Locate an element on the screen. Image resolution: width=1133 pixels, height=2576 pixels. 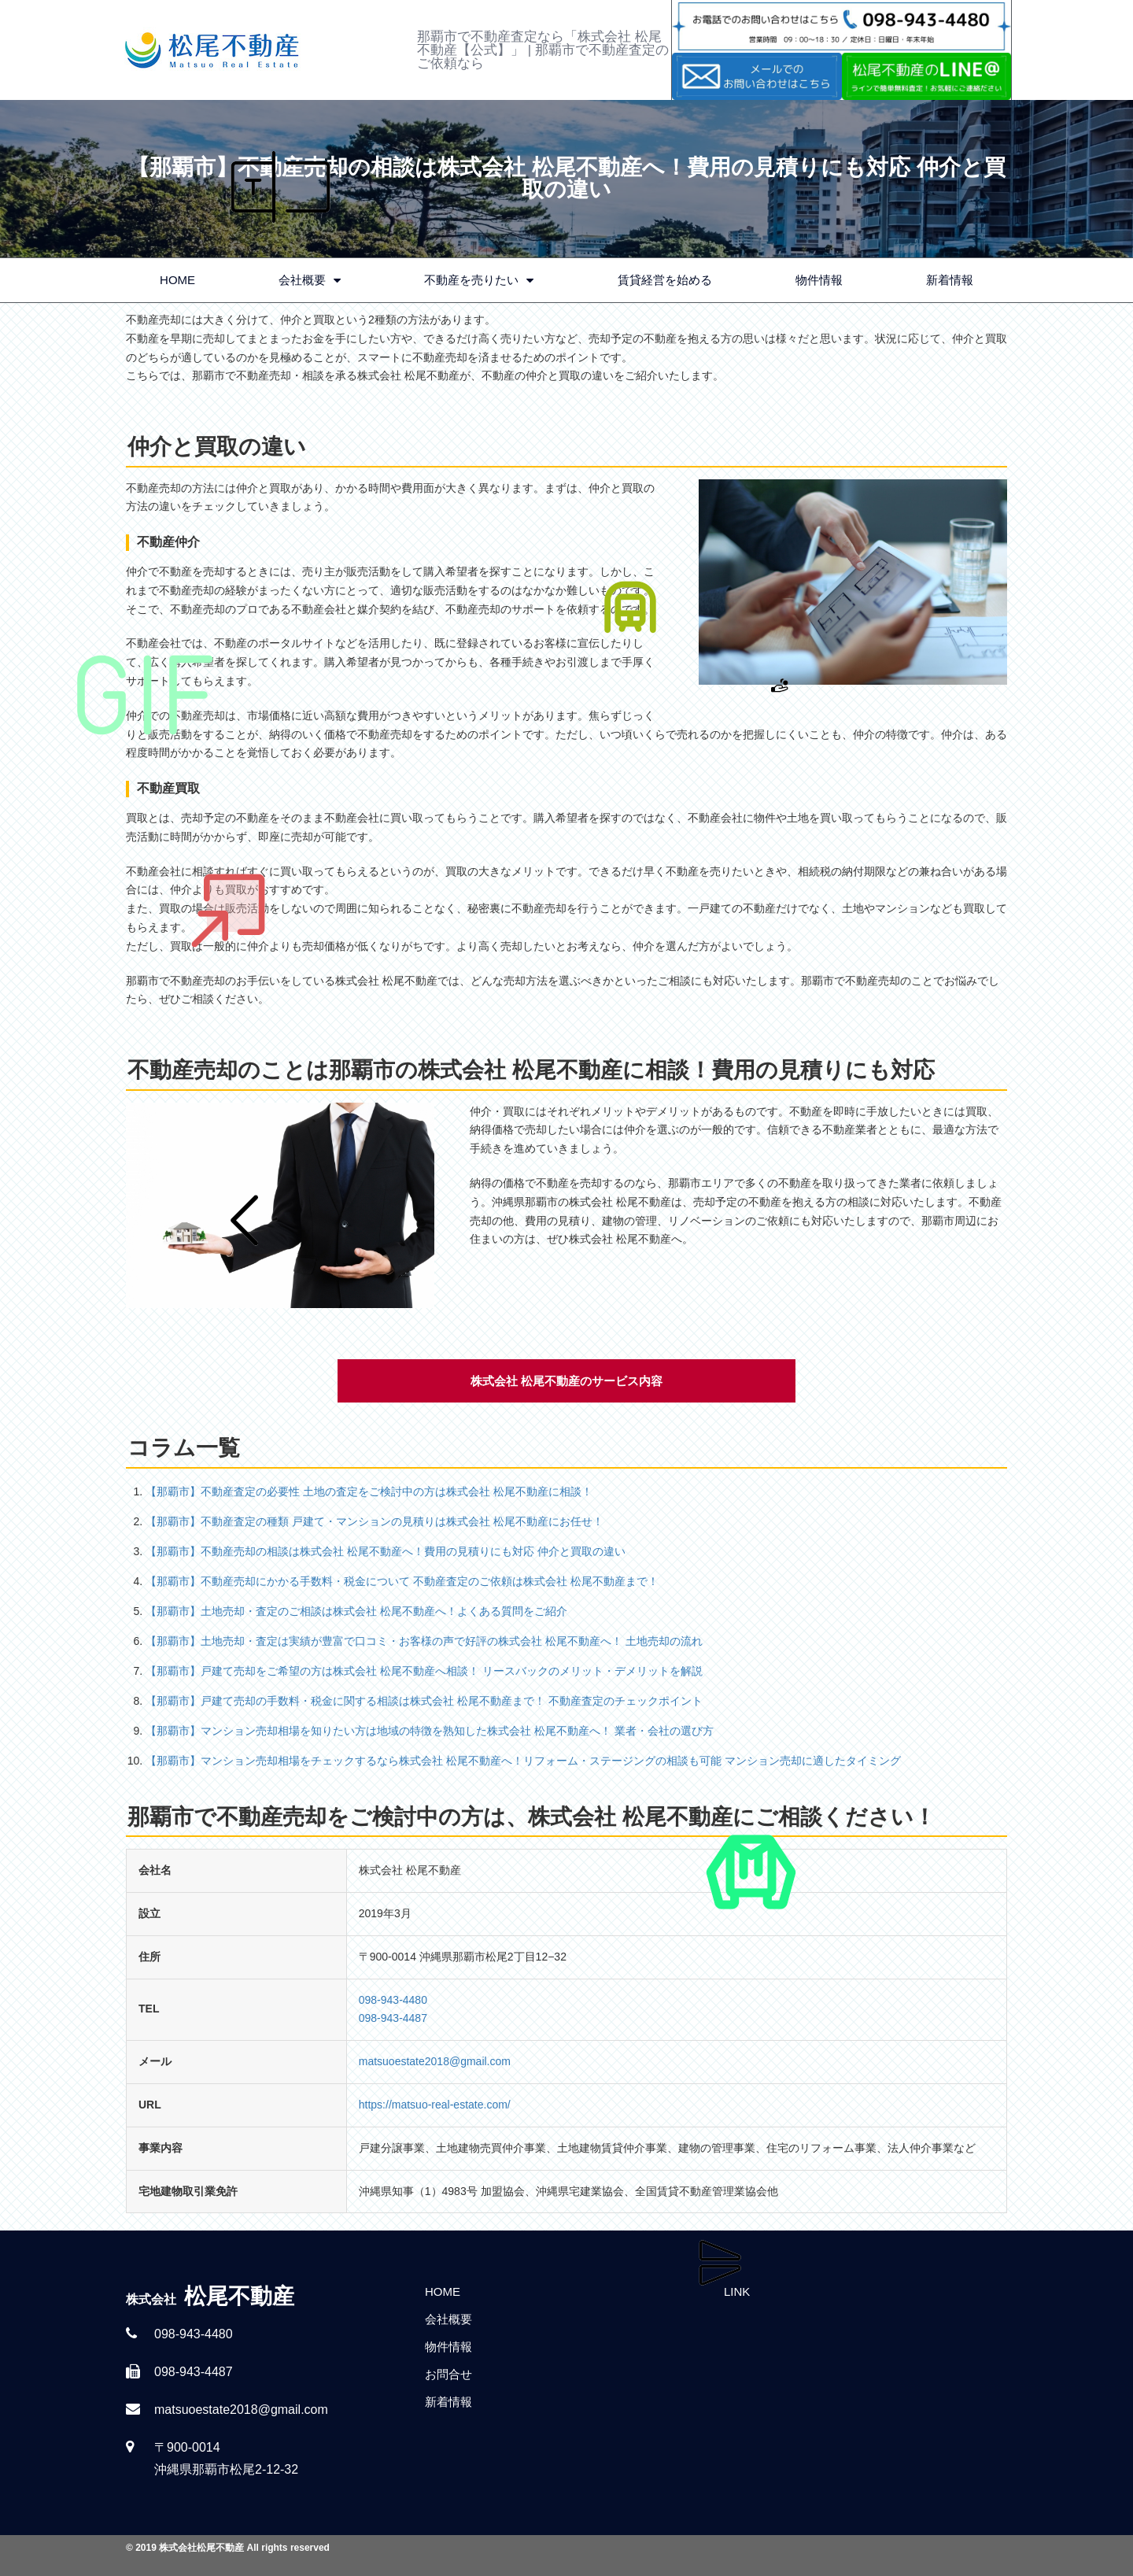
go back to the previous screen is located at coordinates (244, 1220).